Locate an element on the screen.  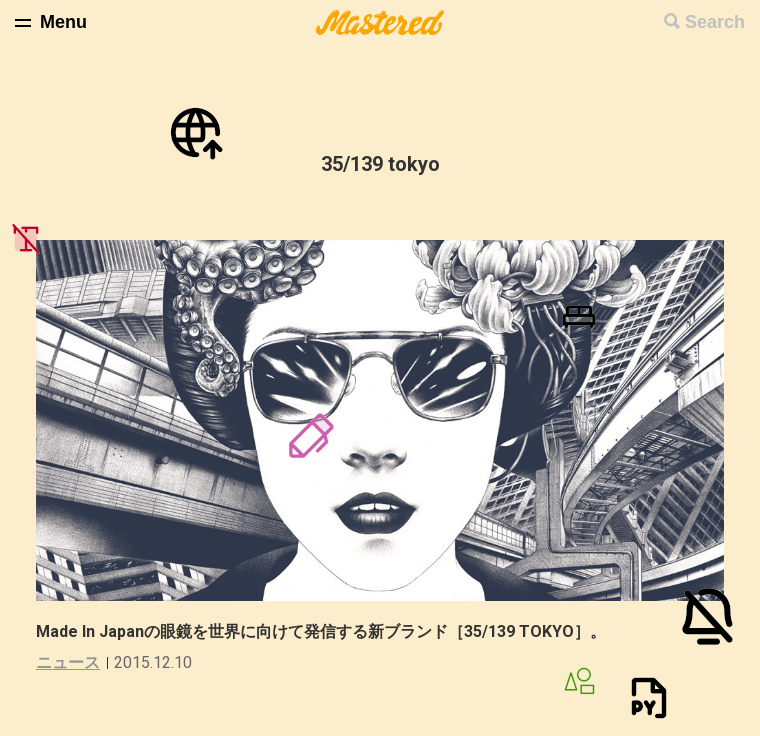
open a python file is located at coordinates (649, 698).